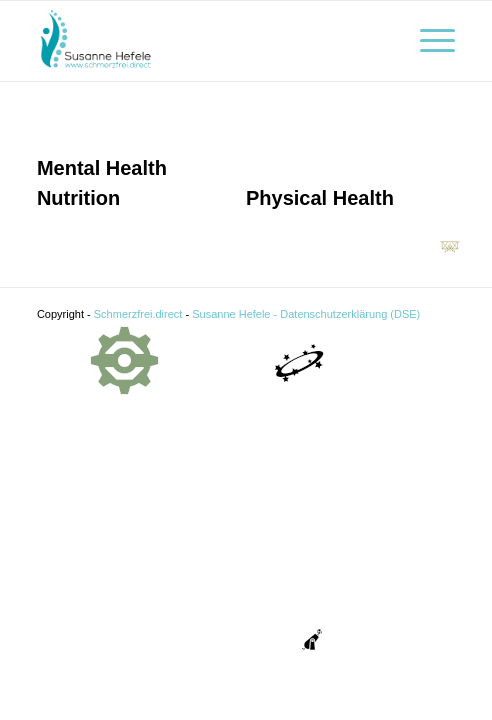 This screenshot has height=720, width=492. What do you see at coordinates (299, 363) in the screenshot?
I see `indicates a dizzy or stunned status effect` at bounding box center [299, 363].